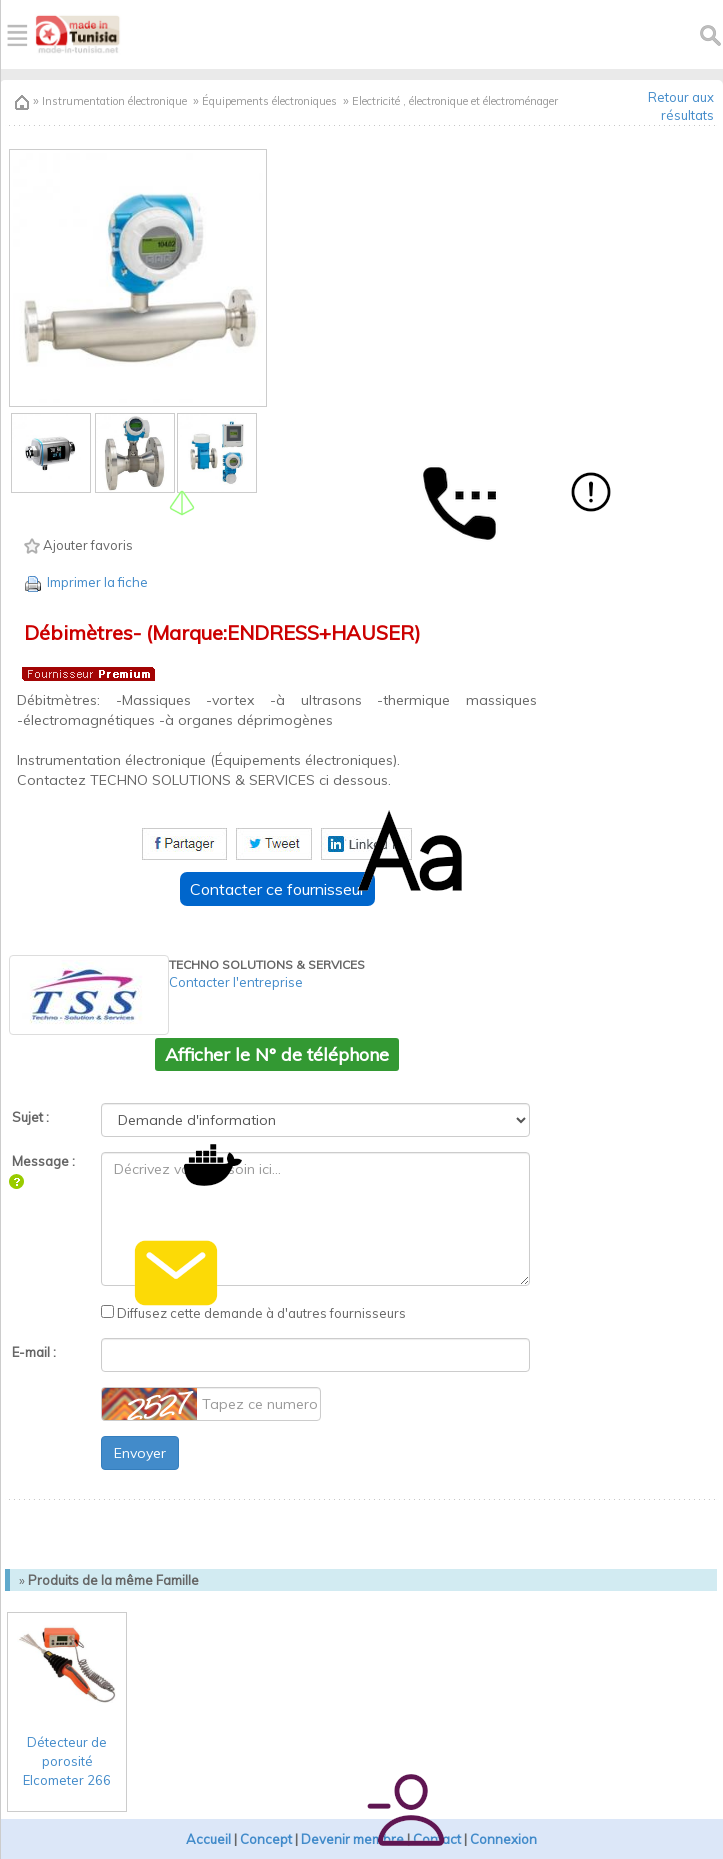 This screenshot has width=723, height=1859. Describe the element at coordinates (459, 503) in the screenshot. I see `access phone or call settings` at that location.